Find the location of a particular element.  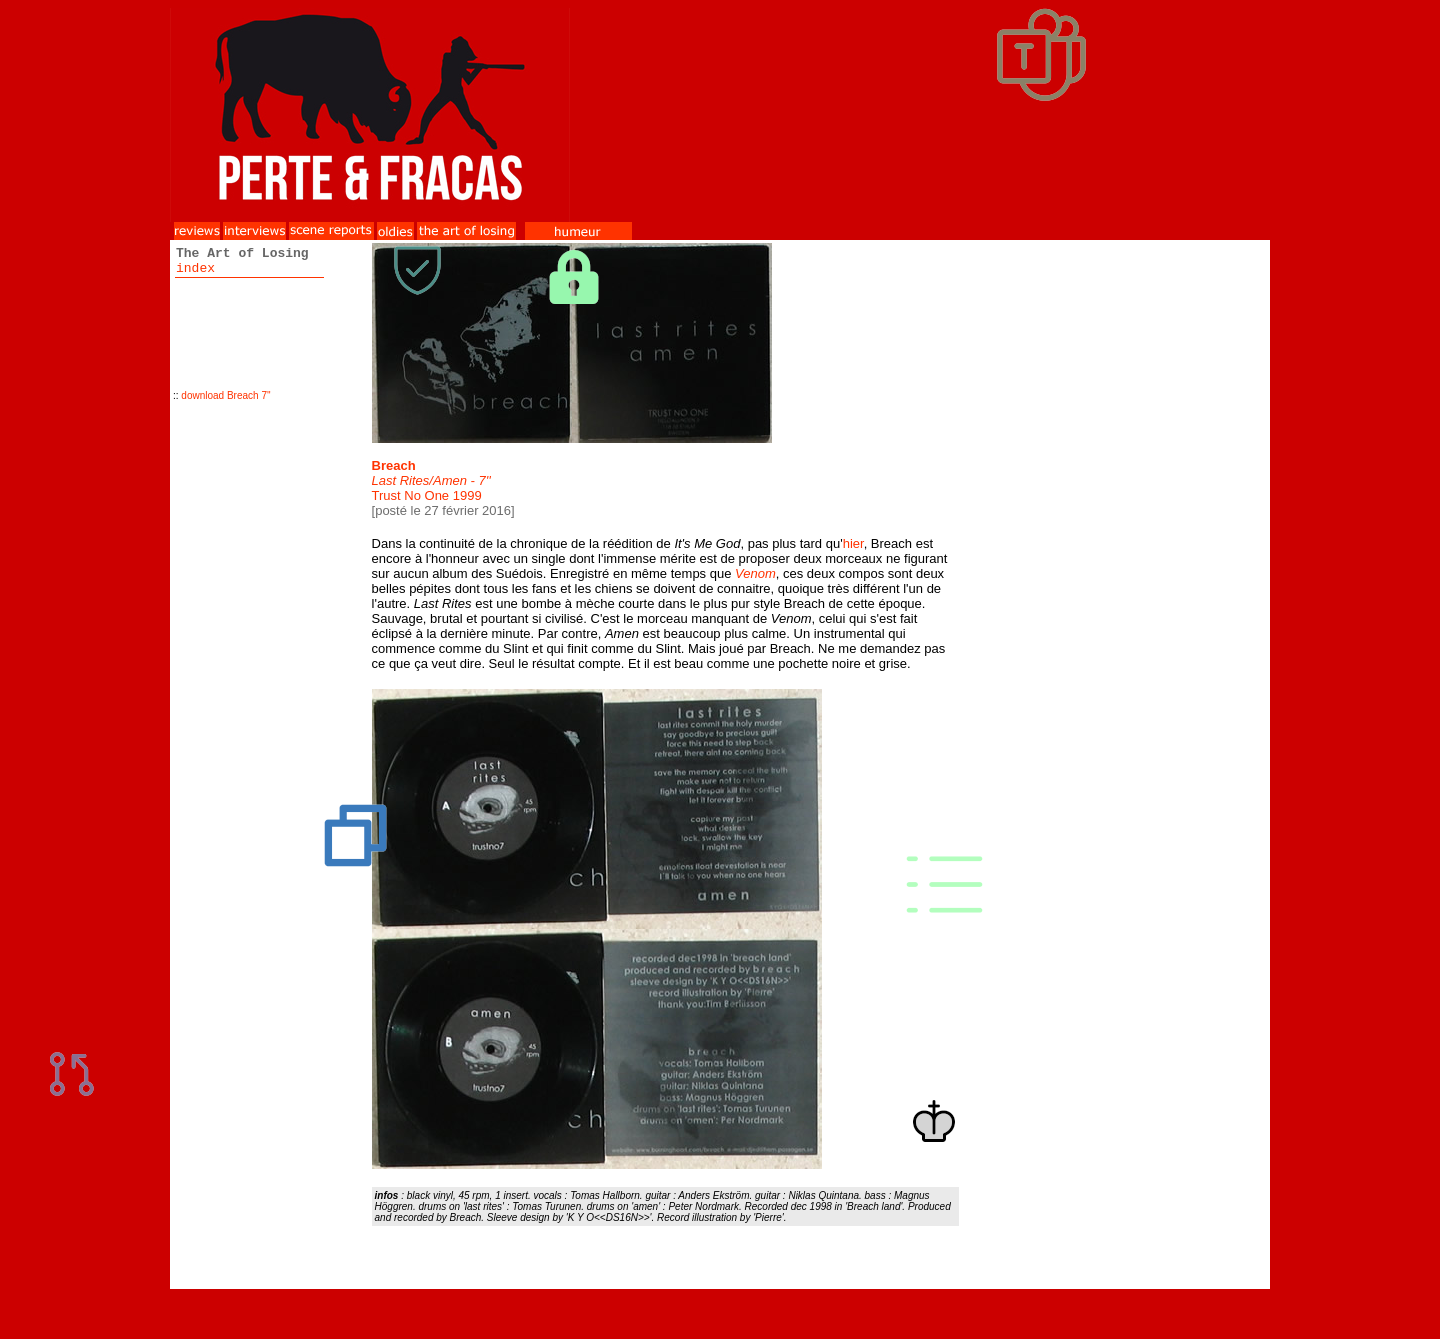

create a new pull request is located at coordinates (70, 1074).